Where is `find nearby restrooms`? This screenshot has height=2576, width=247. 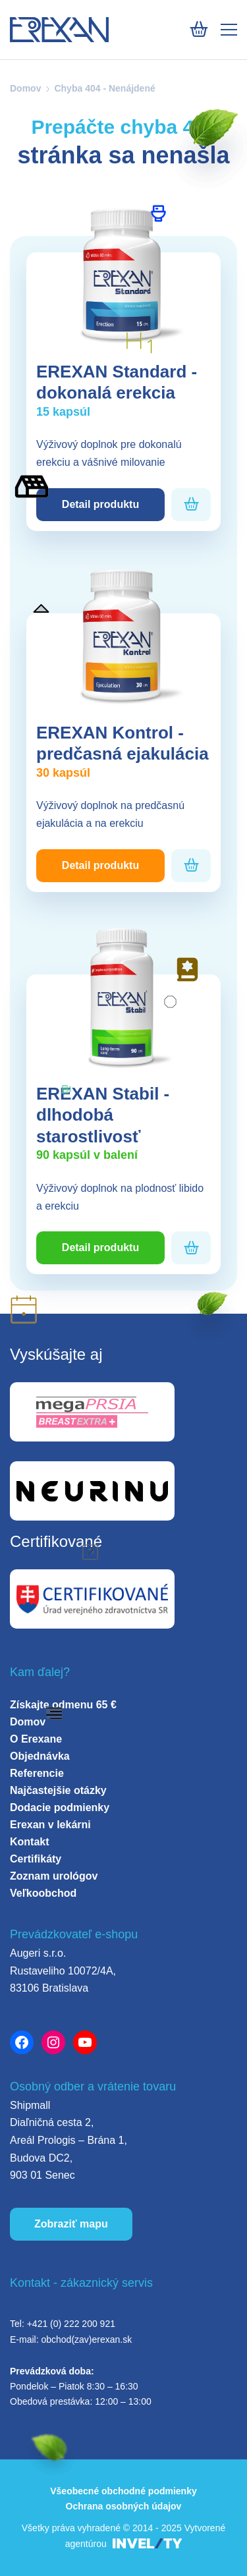 find nearby restrooms is located at coordinates (158, 213).